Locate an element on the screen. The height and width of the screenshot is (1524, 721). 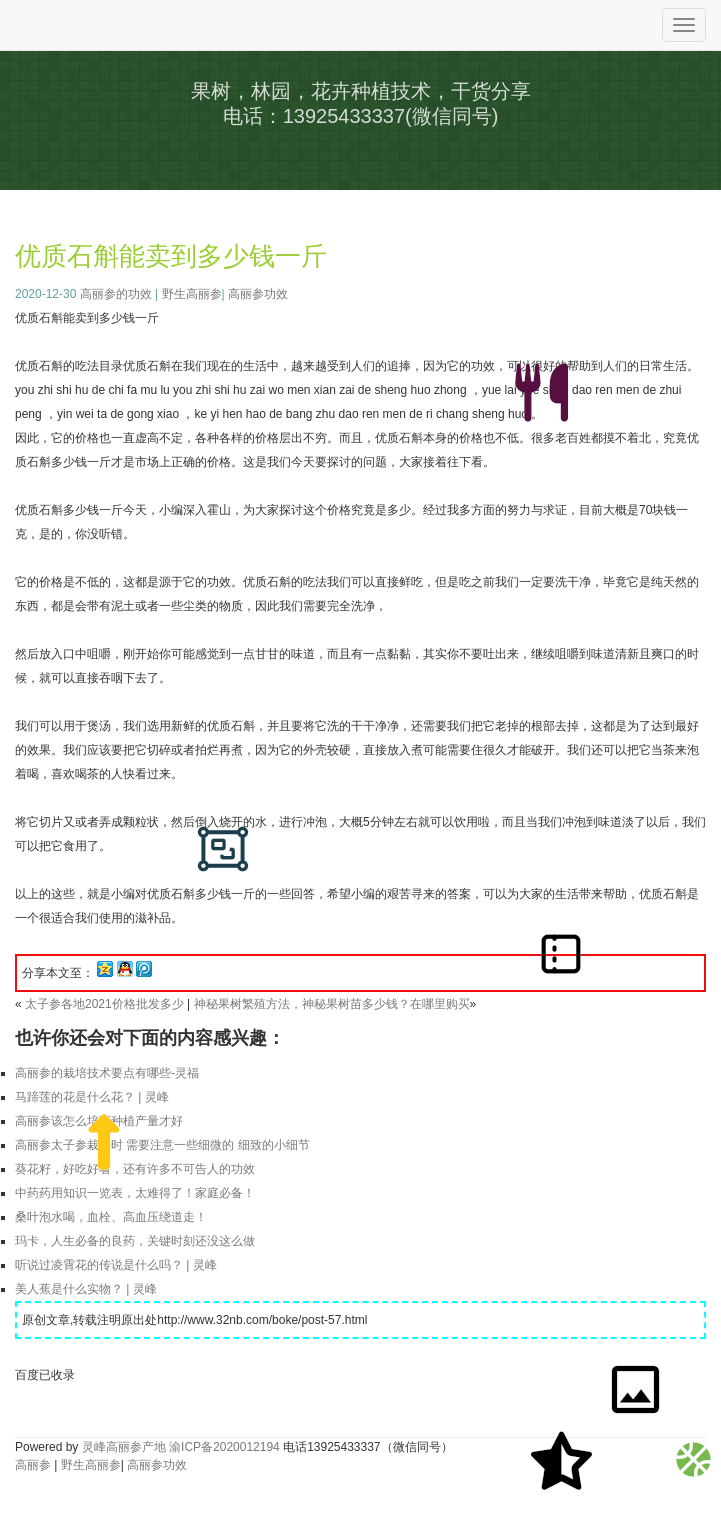
indicates a partial or half-star rating is located at coordinates (561, 1463).